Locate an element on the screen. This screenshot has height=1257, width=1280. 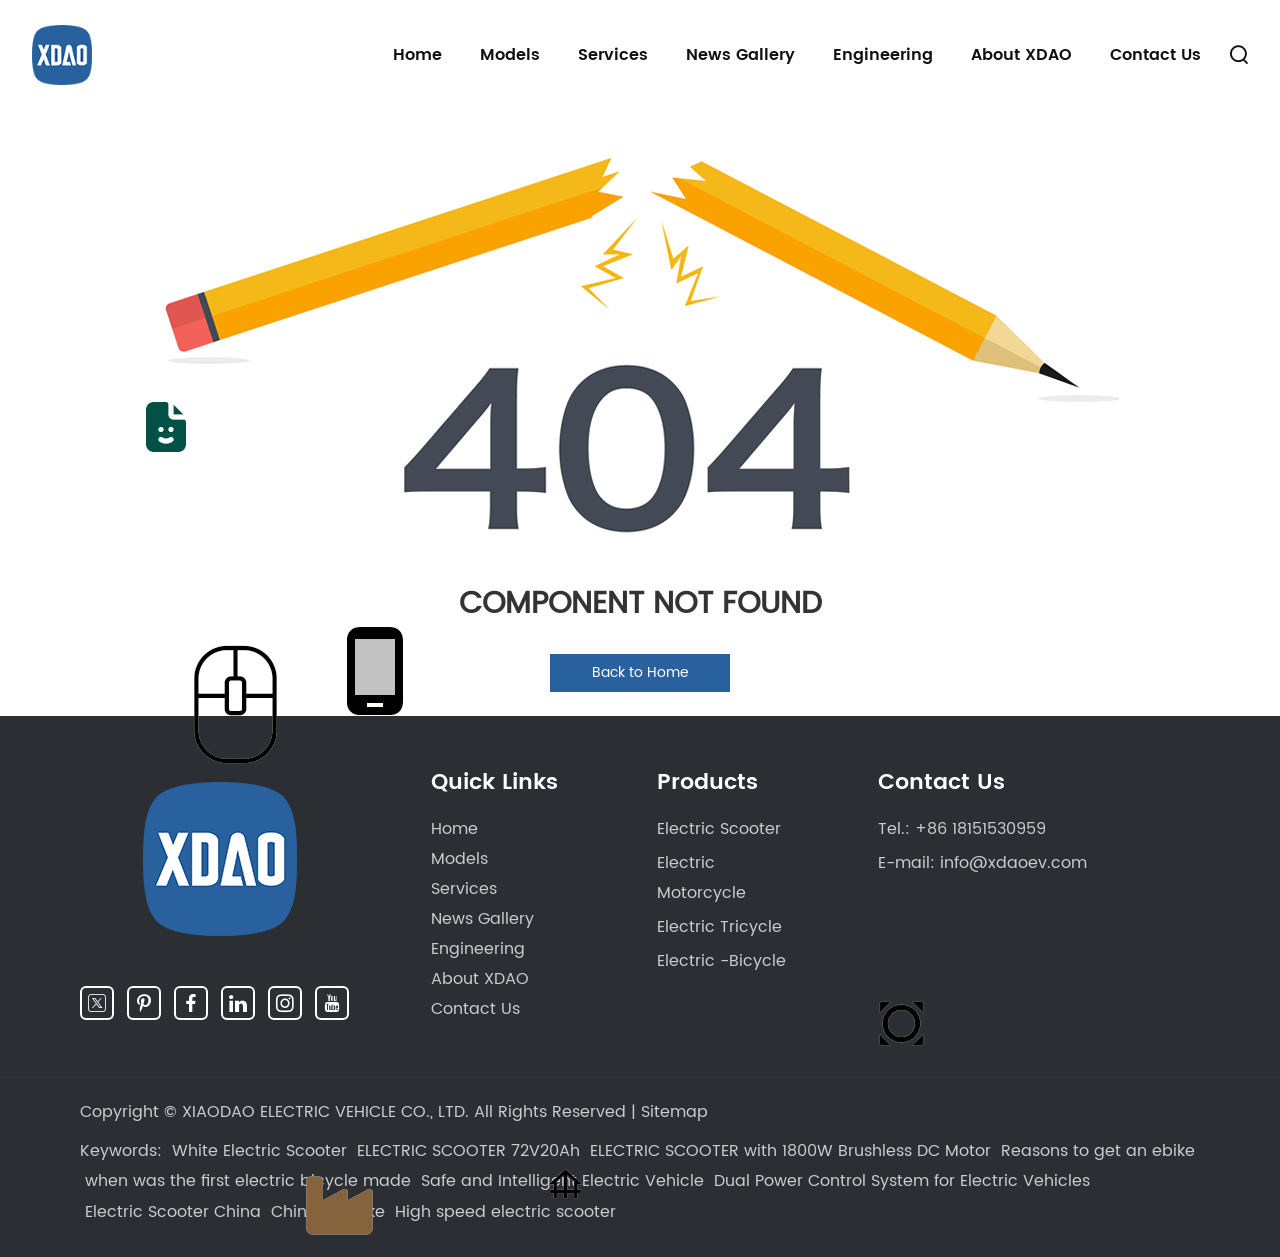
indicates middle mouse button click action is located at coordinates (235, 704).